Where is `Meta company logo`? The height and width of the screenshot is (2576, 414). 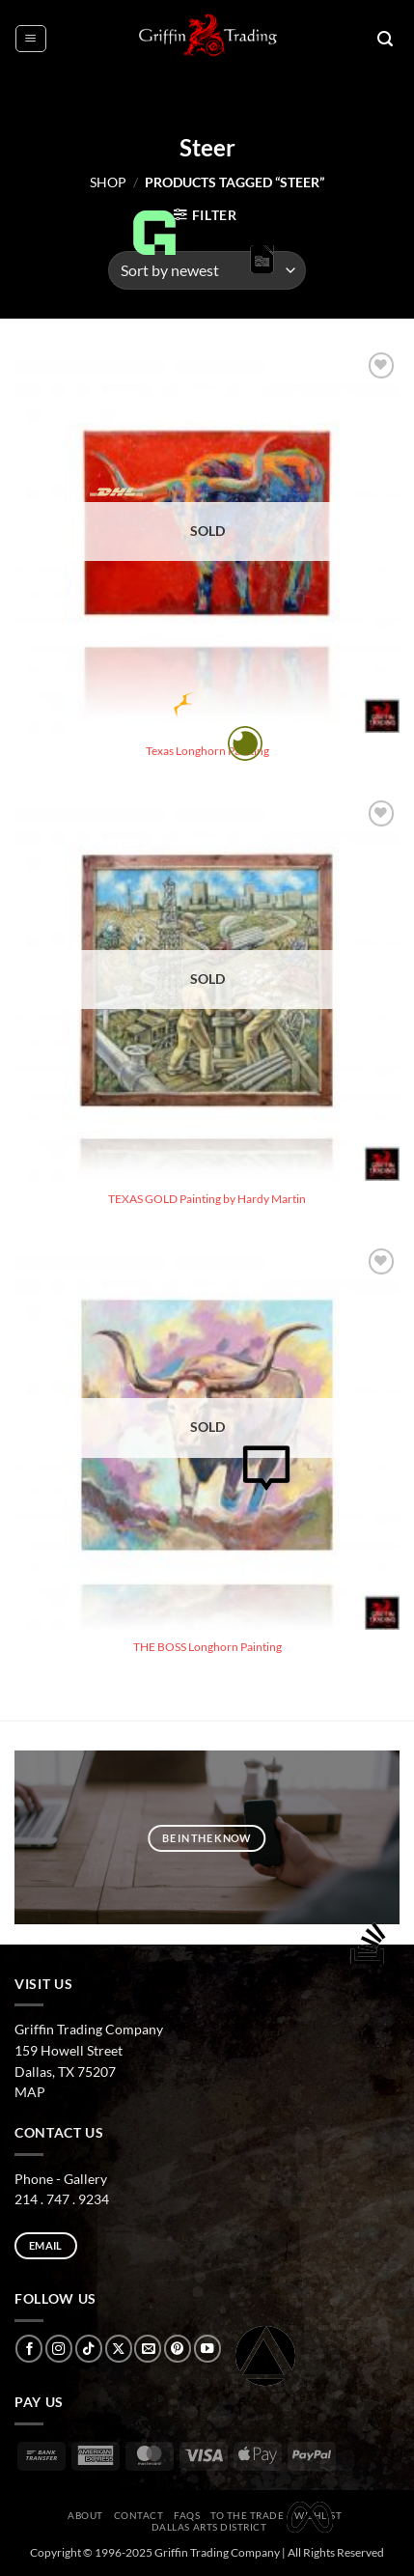 Meta company logo is located at coordinates (310, 2517).